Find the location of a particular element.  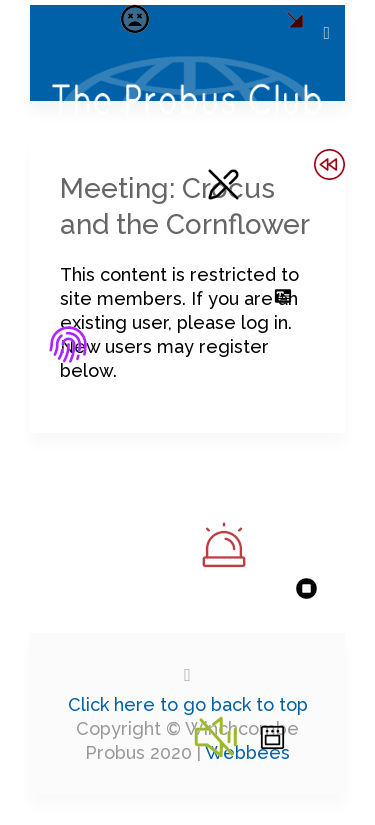

authenticate with biometric fingerprint is located at coordinates (68, 344).